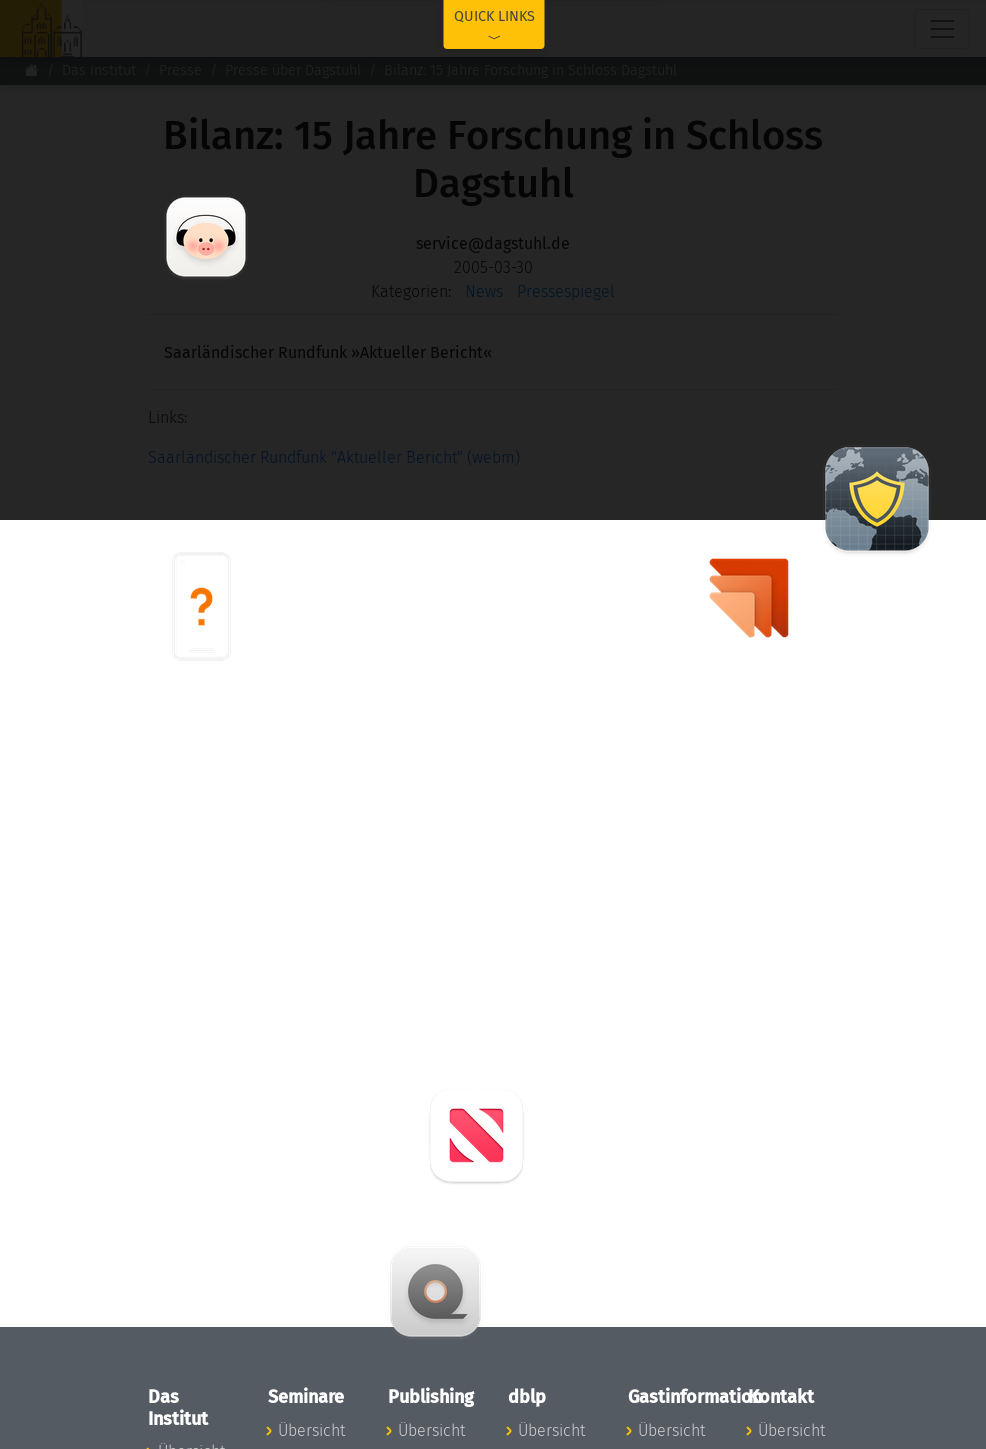  Describe the element at coordinates (877, 499) in the screenshot. I see `open vpn settings and preferences` at that location.